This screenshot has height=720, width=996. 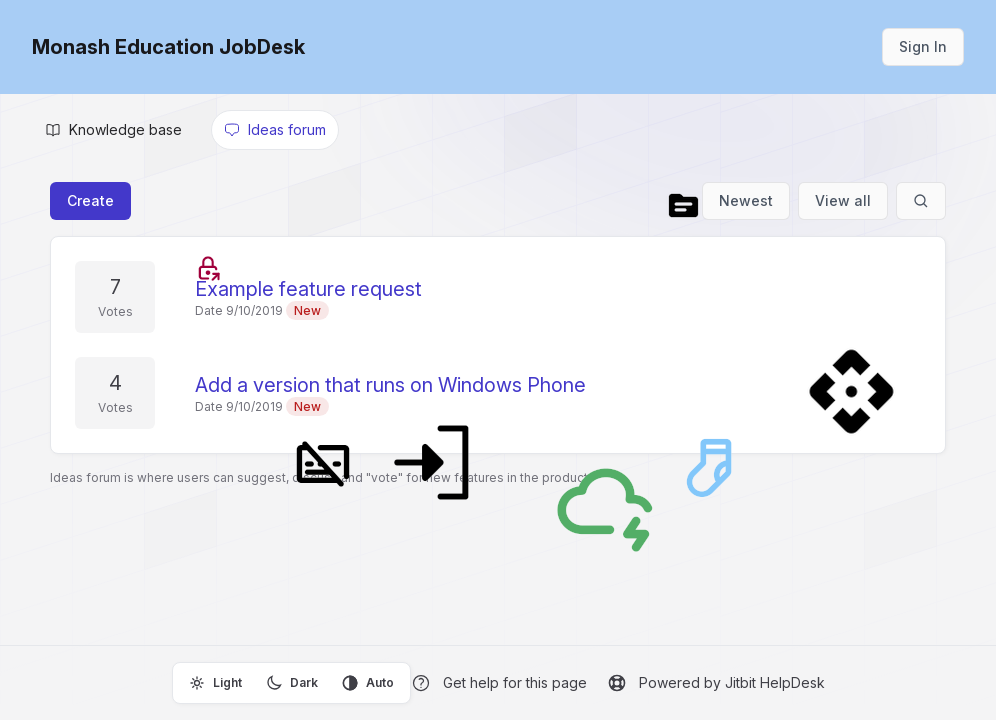 What do you see at coordinates (851, 391) in the screenshot?
I see `access API settings or integrations` at bounding box center [851, 391].